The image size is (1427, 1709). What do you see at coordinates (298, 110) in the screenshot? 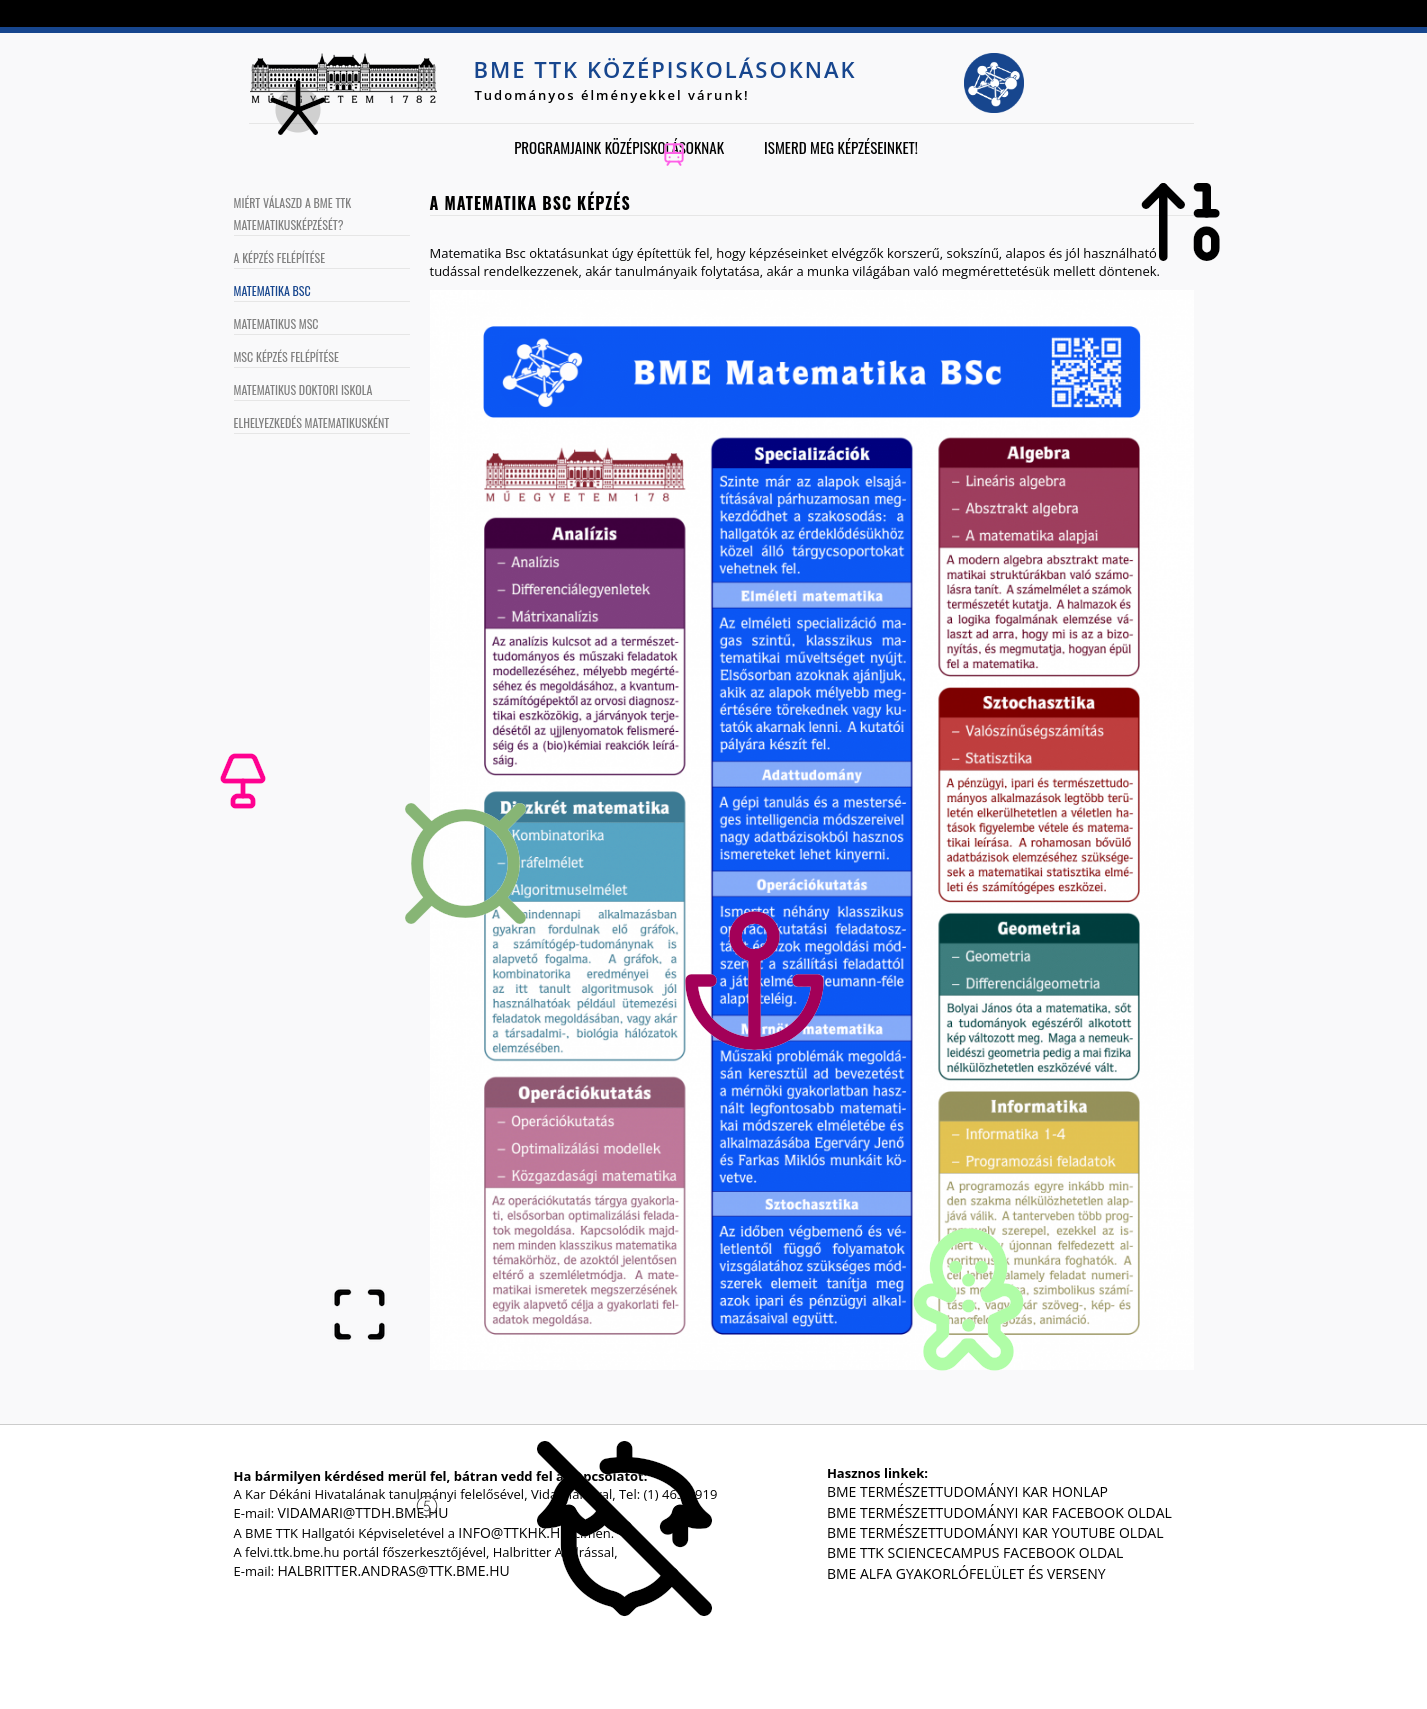
I see `indicates a required field in a form` at bounding box center [298, 110].